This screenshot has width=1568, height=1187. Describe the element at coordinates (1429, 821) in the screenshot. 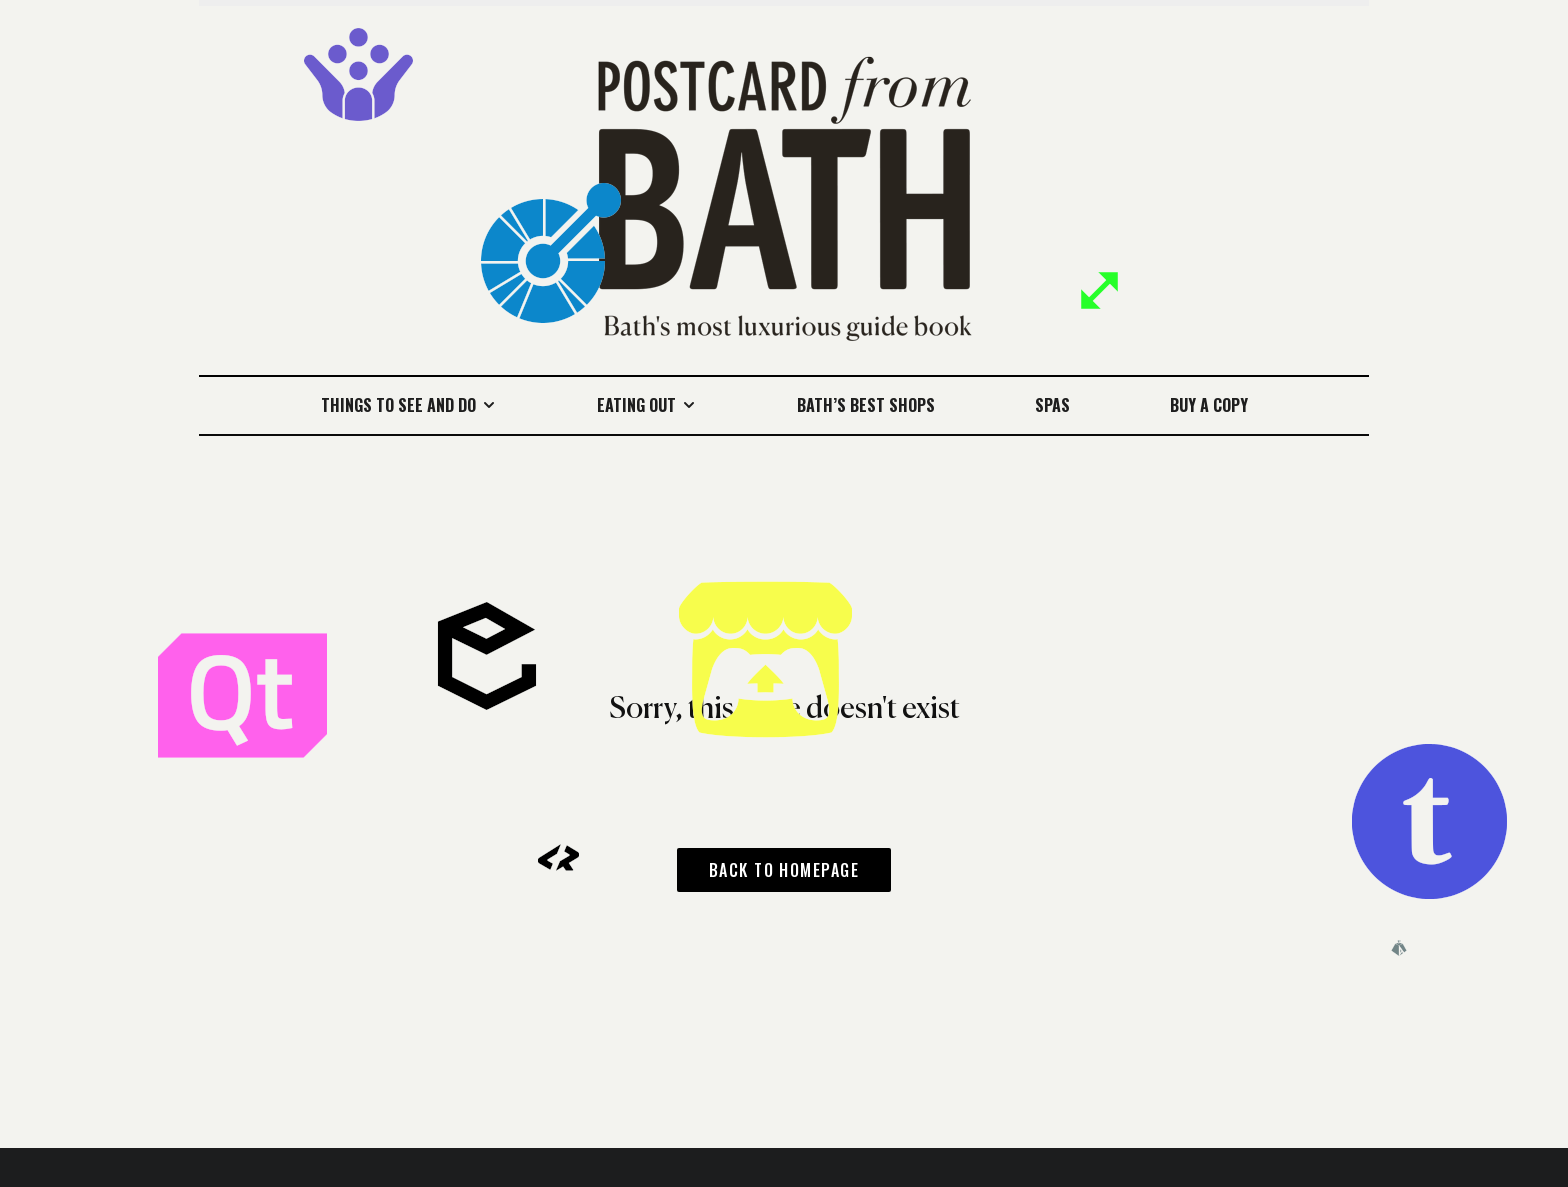

I see `talend brand logo` at that location.